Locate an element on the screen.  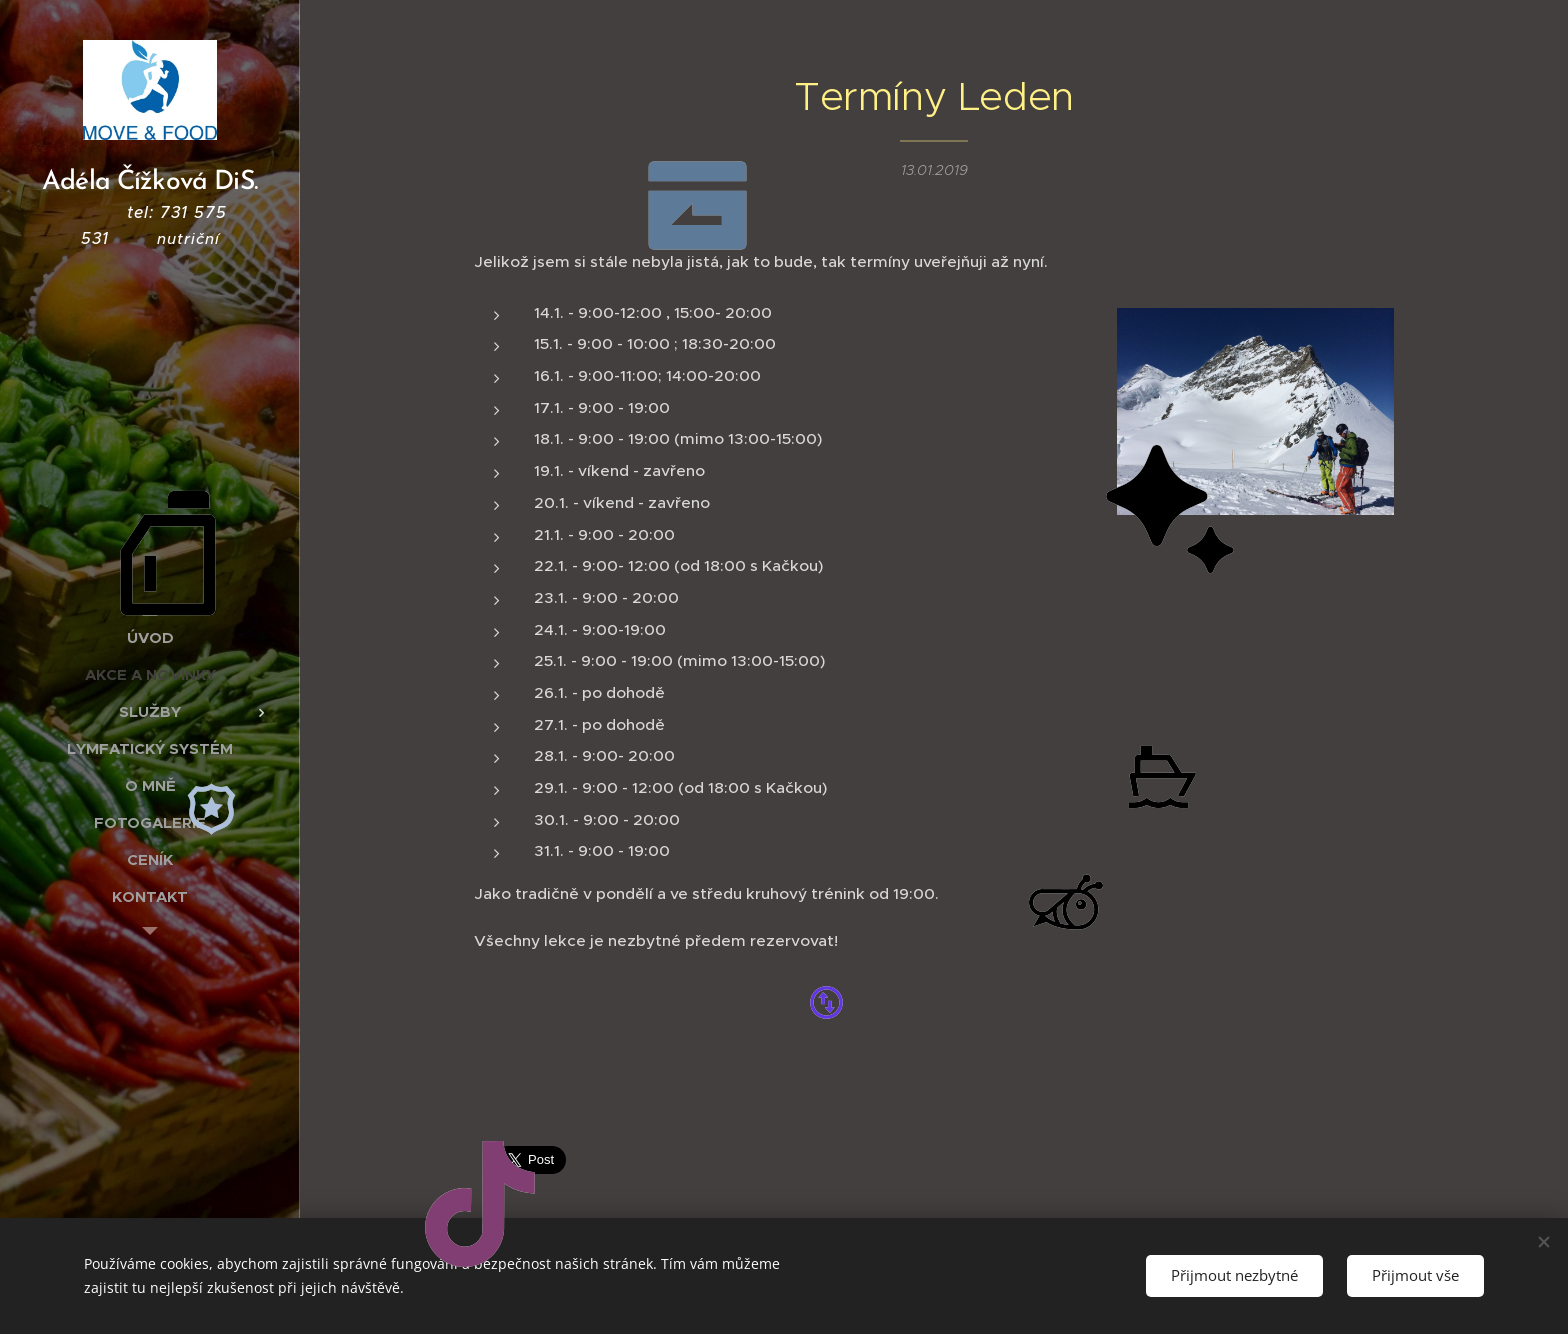
open the TikTok app is located at coordinates (480, 1204).